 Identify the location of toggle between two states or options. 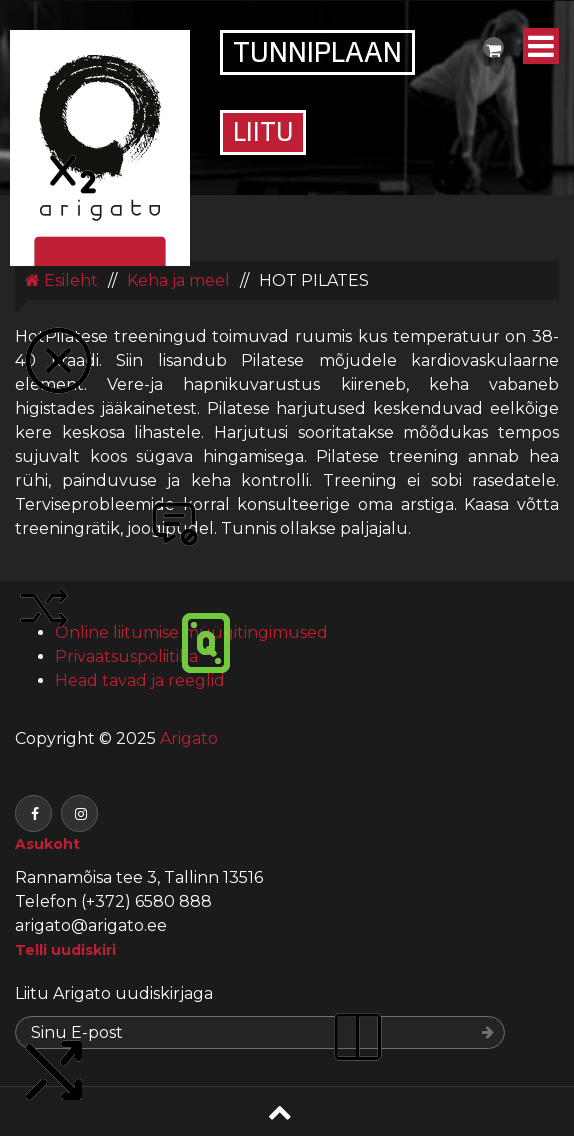
(54, 1072).